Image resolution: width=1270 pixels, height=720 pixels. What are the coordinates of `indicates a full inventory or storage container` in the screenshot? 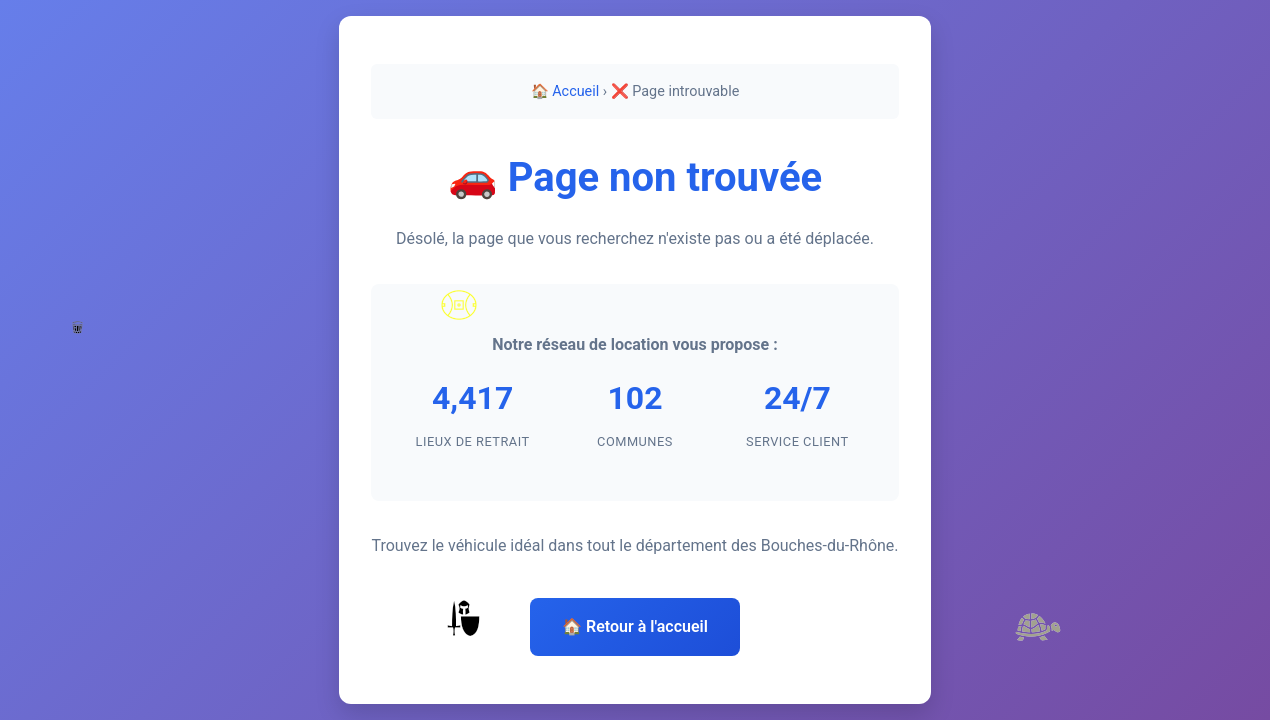 It's located at (77, 325).